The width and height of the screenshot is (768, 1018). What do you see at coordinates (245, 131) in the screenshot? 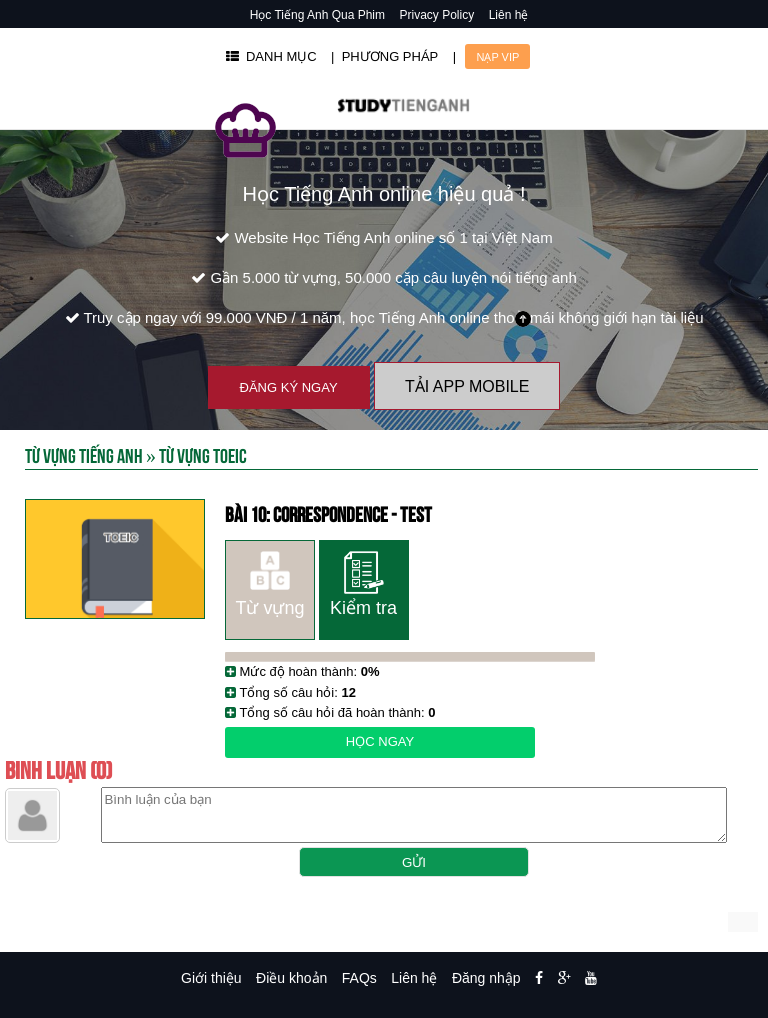
I see `access cooking or recipe features` at bounding box center [245, 131].